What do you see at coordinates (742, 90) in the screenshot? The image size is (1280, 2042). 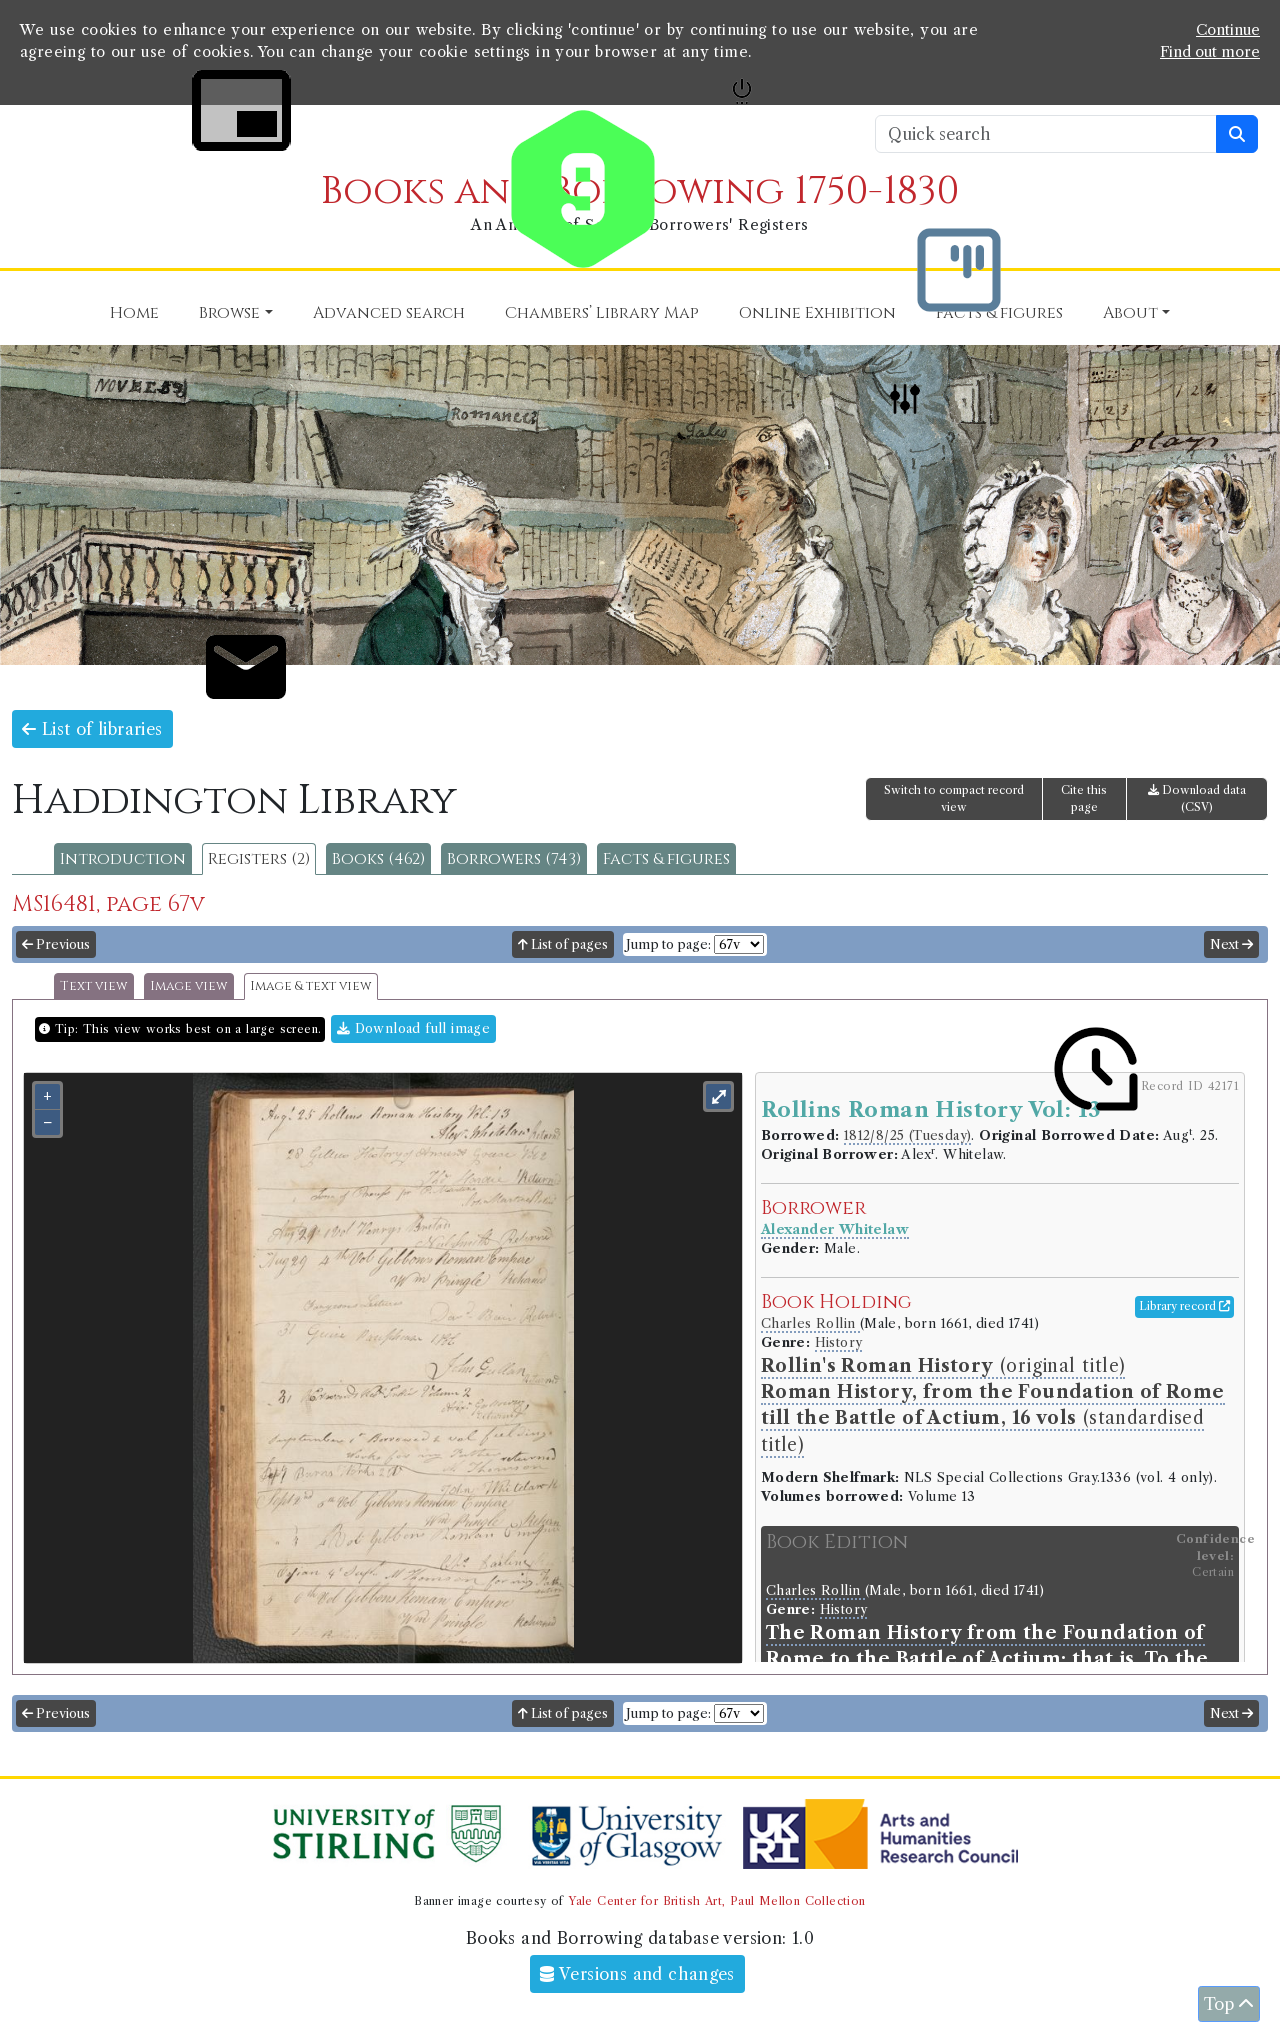 I see `access power or shutdown settings` at bounding box center [742, 90].